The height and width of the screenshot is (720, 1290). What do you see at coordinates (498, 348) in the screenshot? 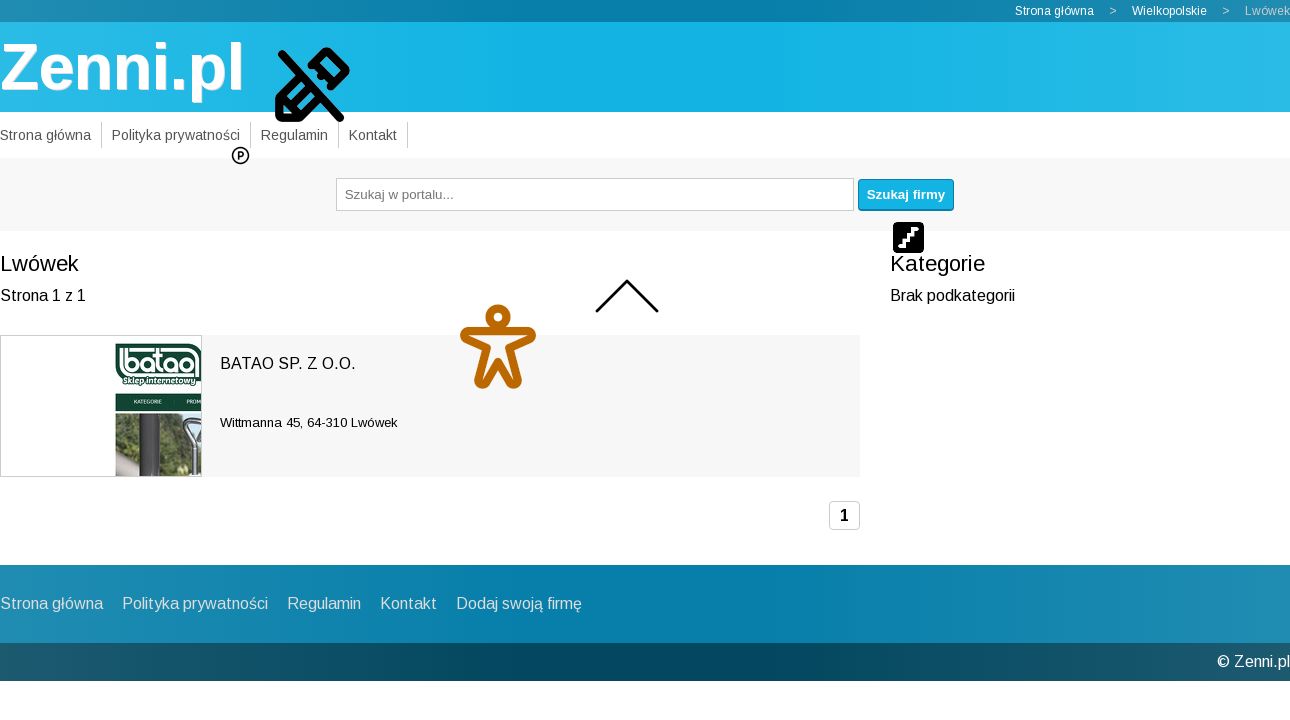
I see `accessibility settings or features` at bounding box center [498, 348].